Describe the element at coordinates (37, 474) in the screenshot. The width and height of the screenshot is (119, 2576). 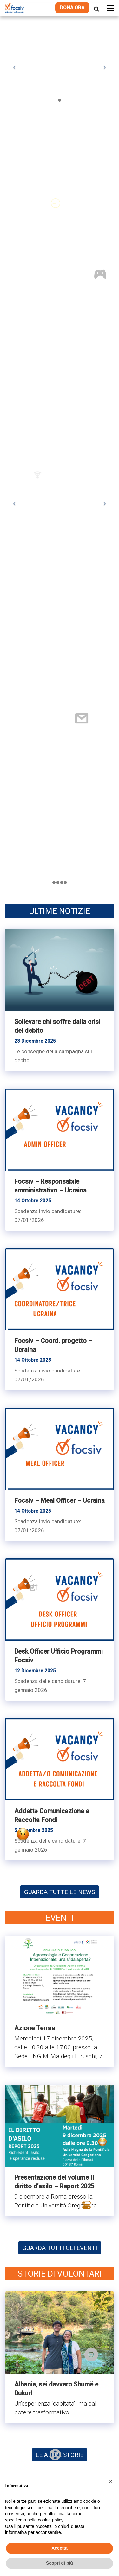
I see `indicates no wireless signal available` at that location.